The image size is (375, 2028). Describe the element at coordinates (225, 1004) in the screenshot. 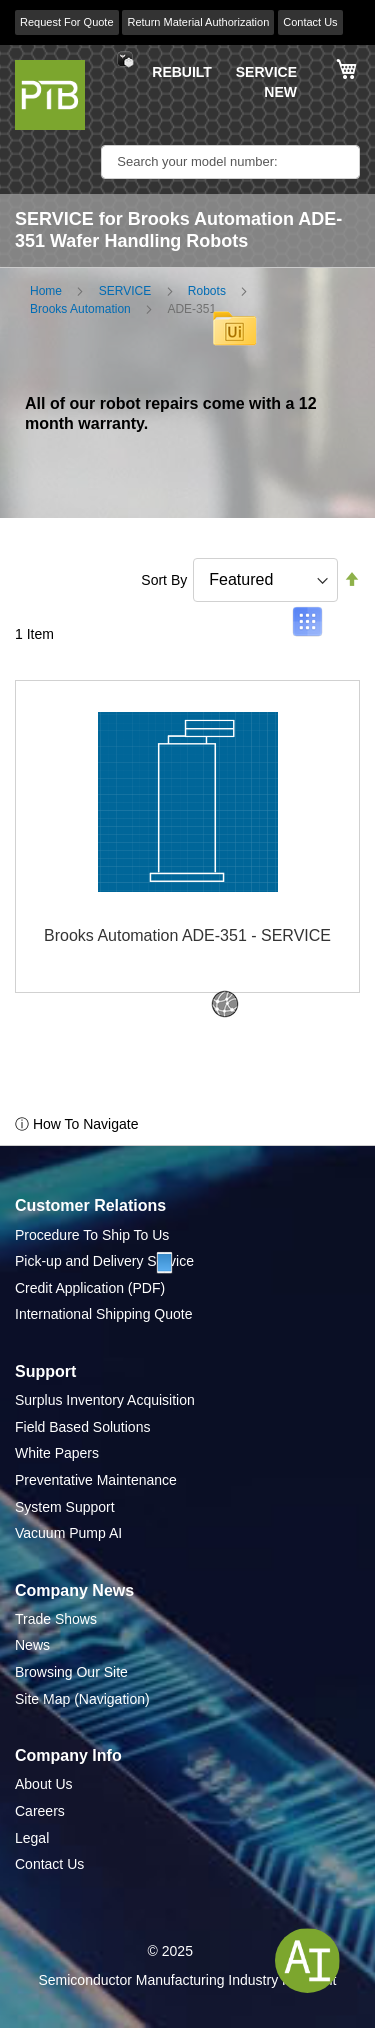

I see `access network locations in the sidebar` at that location.